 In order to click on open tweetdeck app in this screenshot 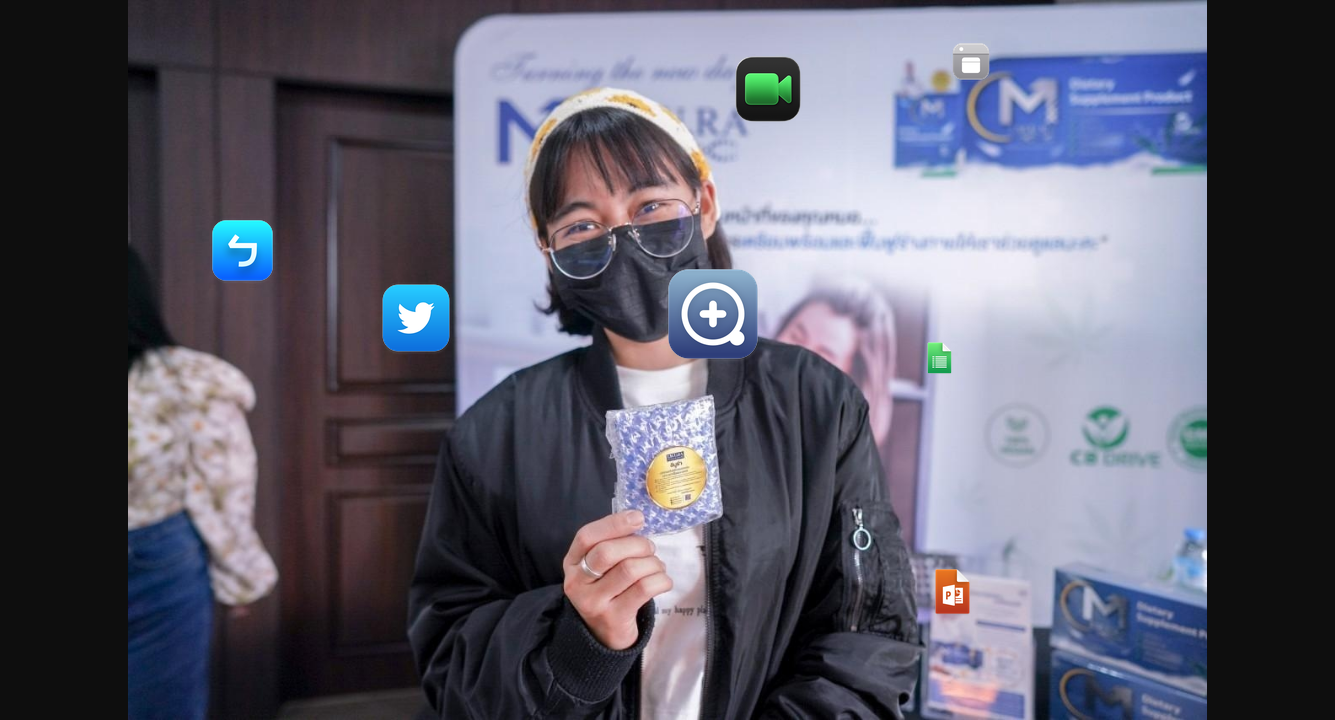, I will do `click(416, 318)`.